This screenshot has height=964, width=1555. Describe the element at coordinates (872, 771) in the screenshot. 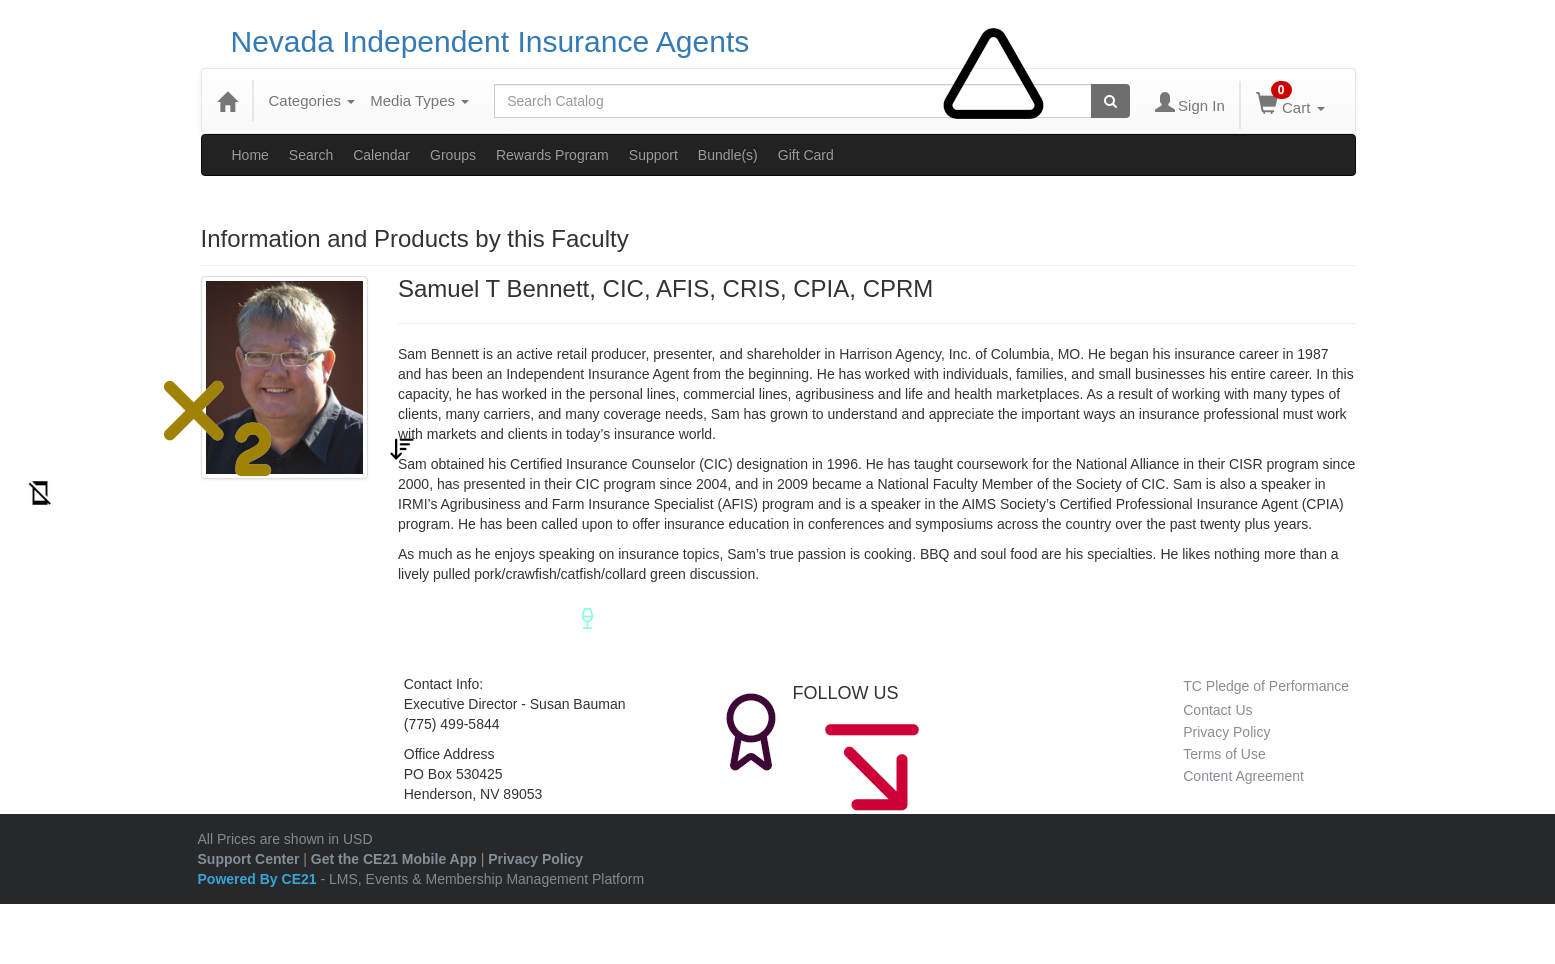

I see `move item to bottom-right corner` at that location.